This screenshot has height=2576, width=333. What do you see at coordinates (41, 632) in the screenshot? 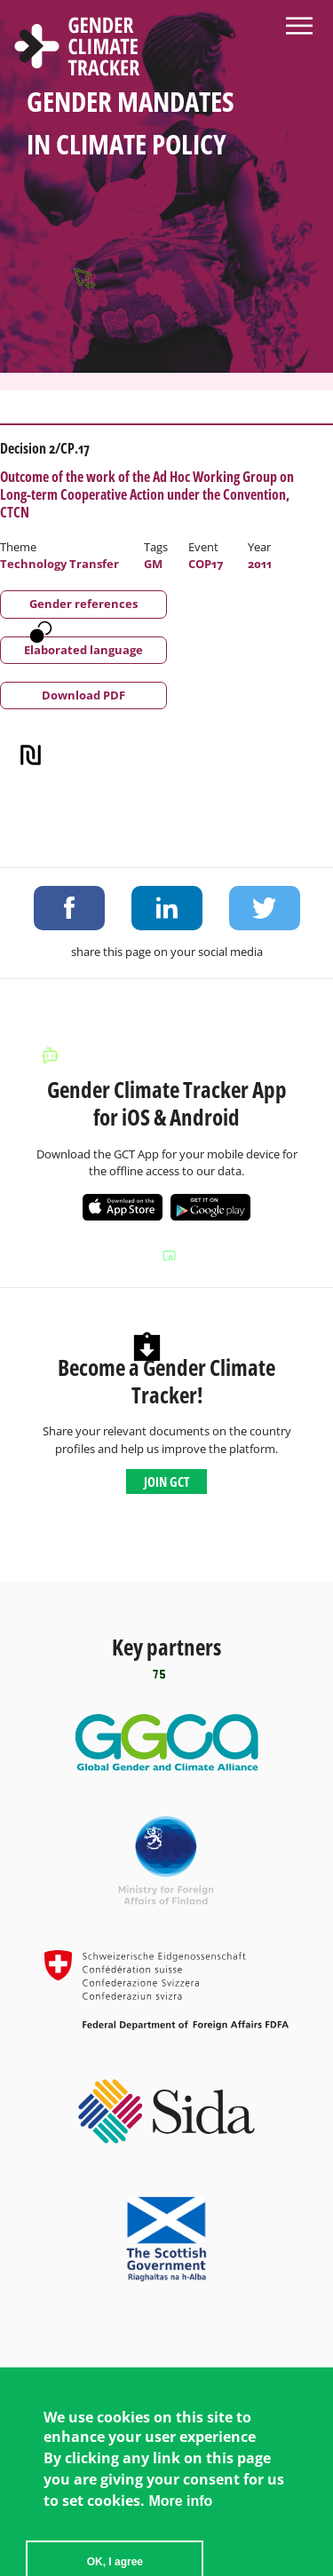
I see `activate or enable breakpoints in the debugger` at bounding box center [41, 632].